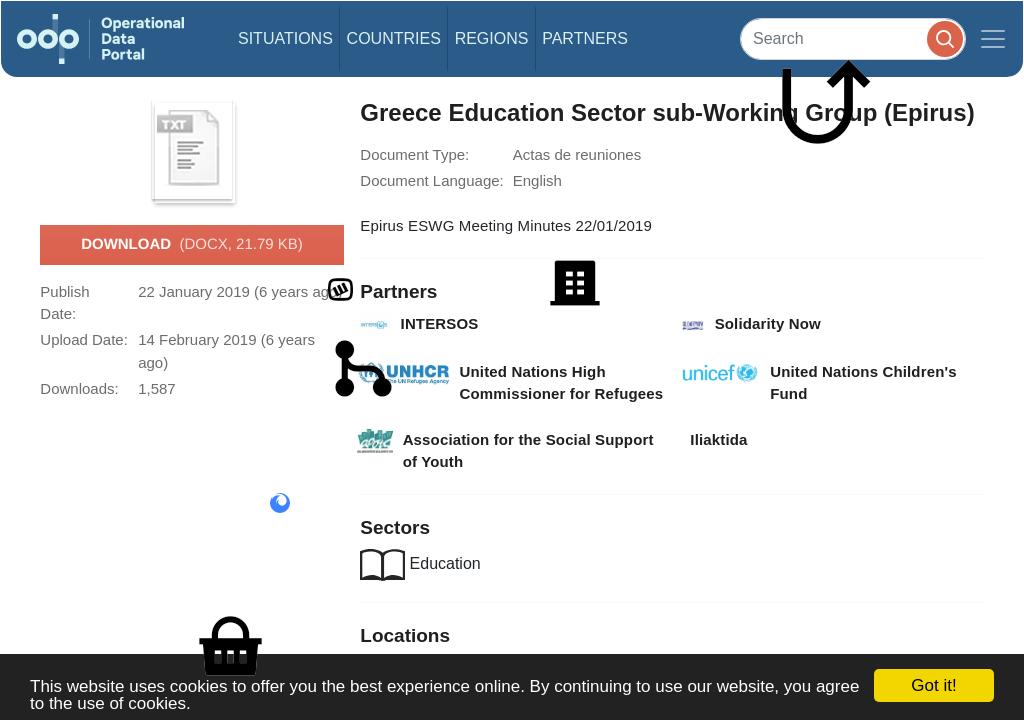 This screenshot has width=1024, height=720. I want to click on view building or property details, so click(575, 283).